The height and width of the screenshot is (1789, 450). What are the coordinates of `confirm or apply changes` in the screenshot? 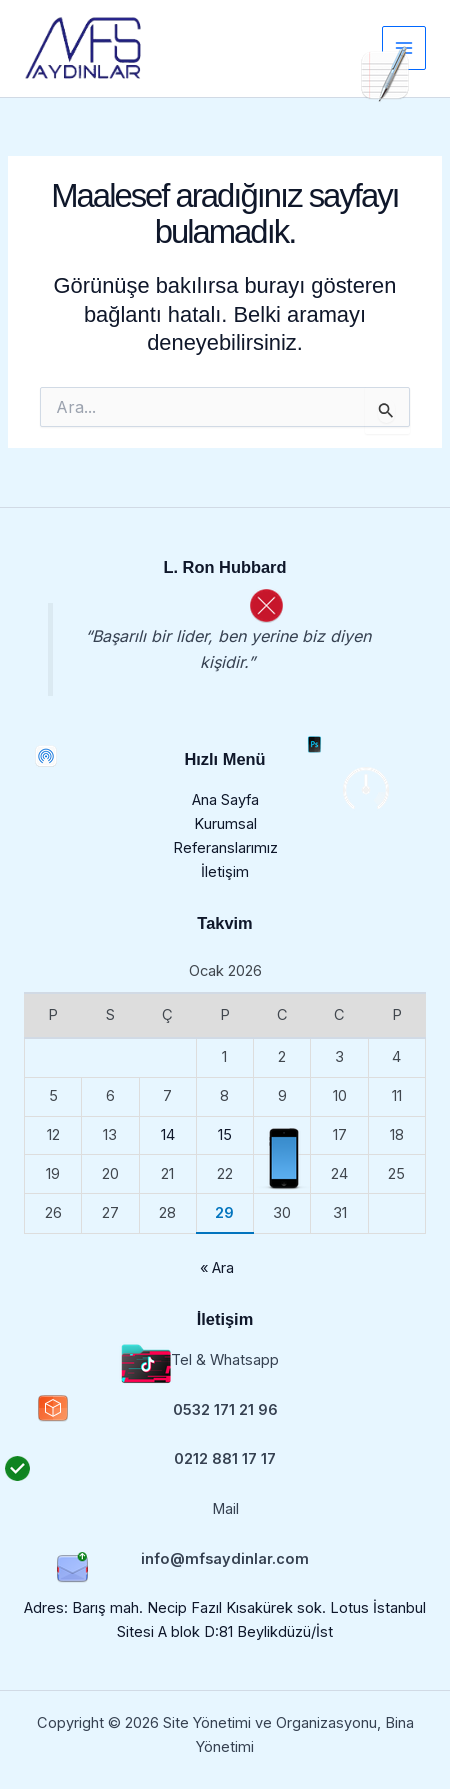 It's located at (17, 1468).